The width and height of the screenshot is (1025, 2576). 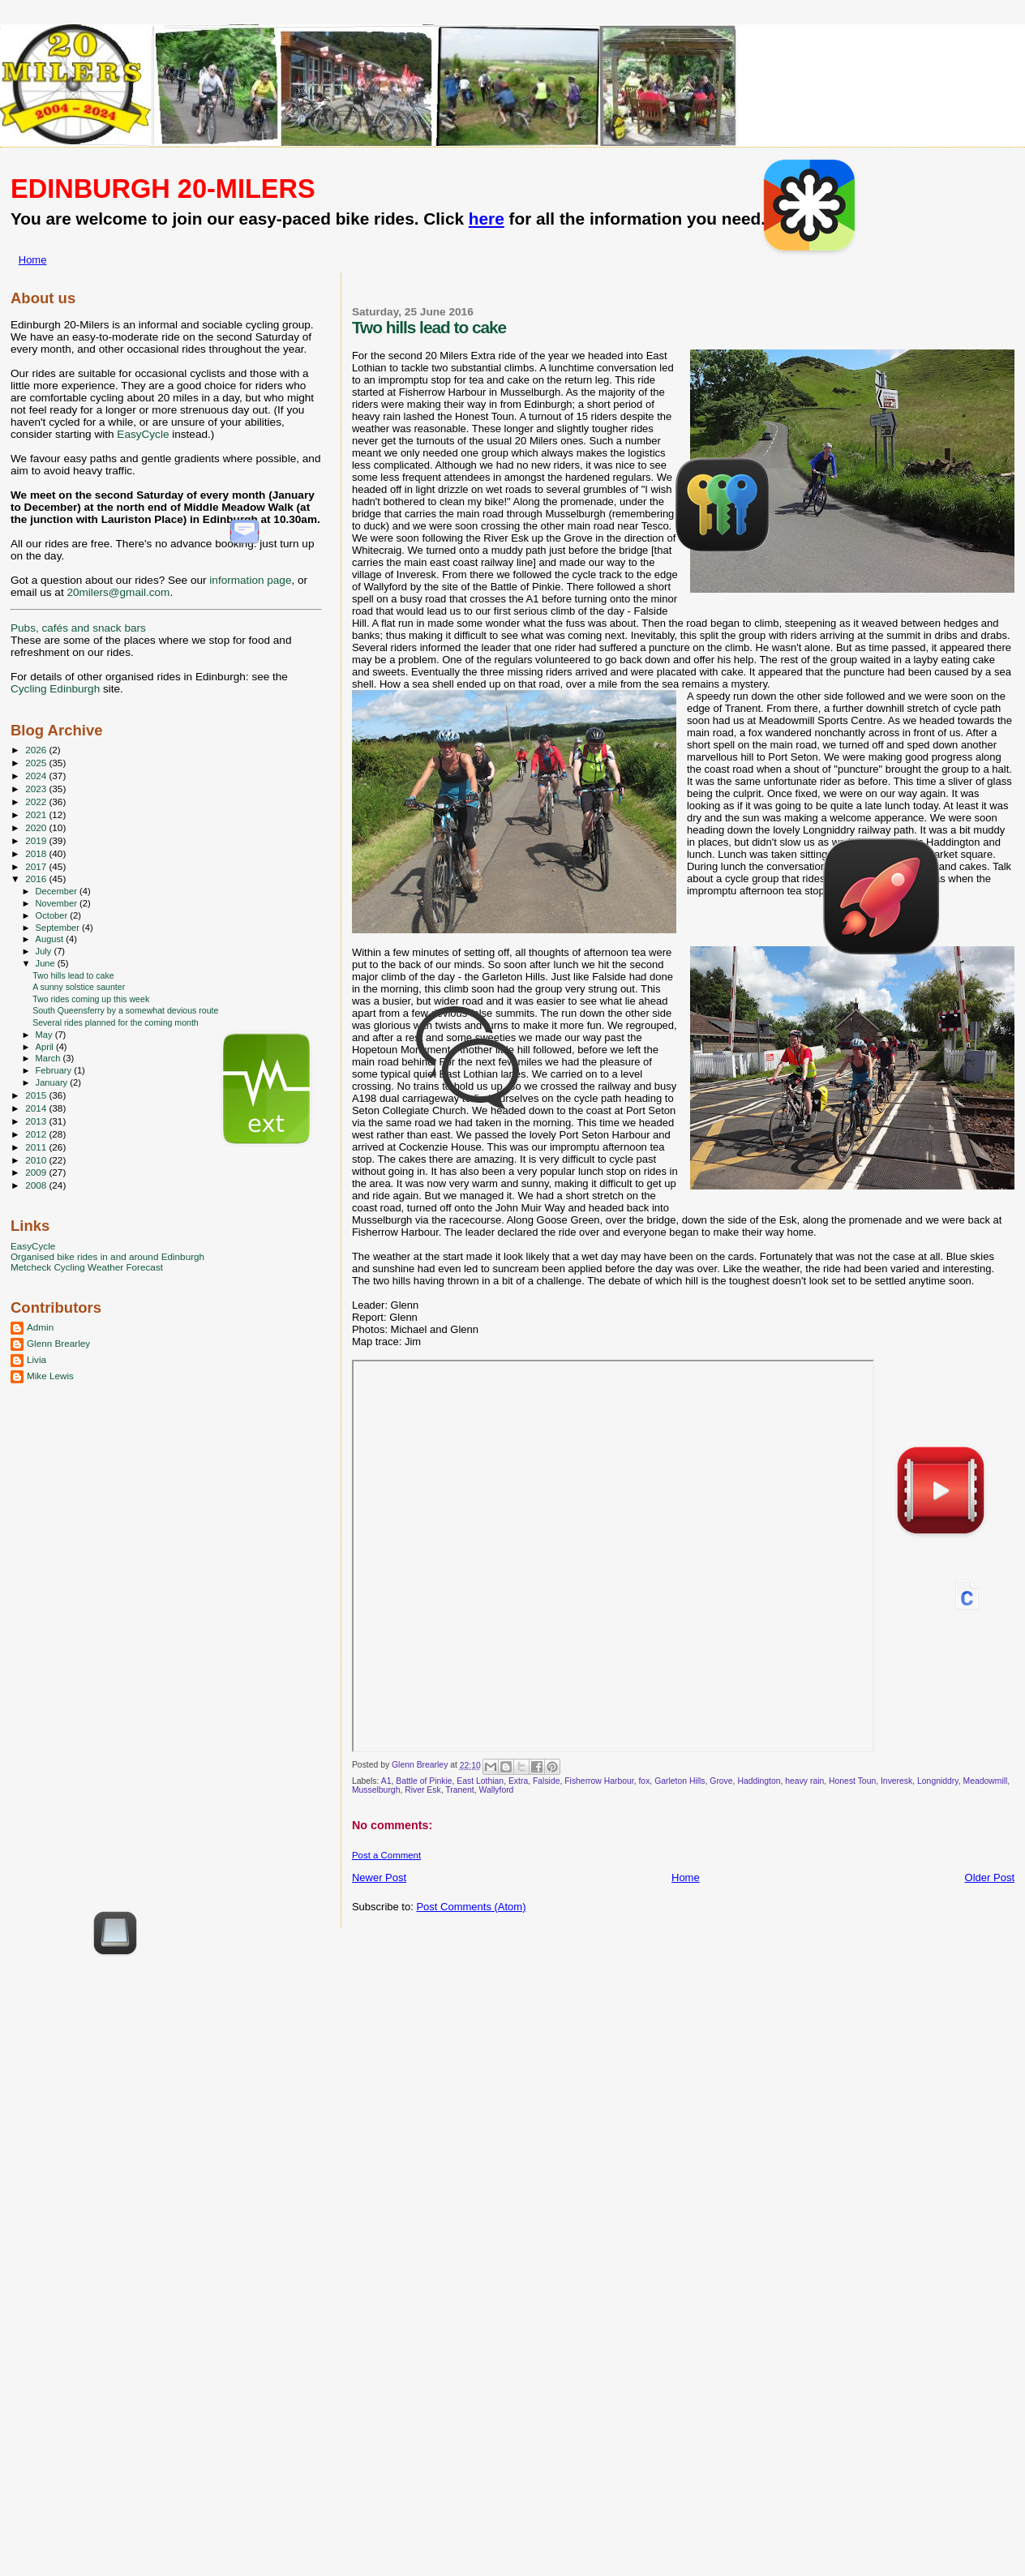 I want to click on open the mail app, so click(x=244, y=531).